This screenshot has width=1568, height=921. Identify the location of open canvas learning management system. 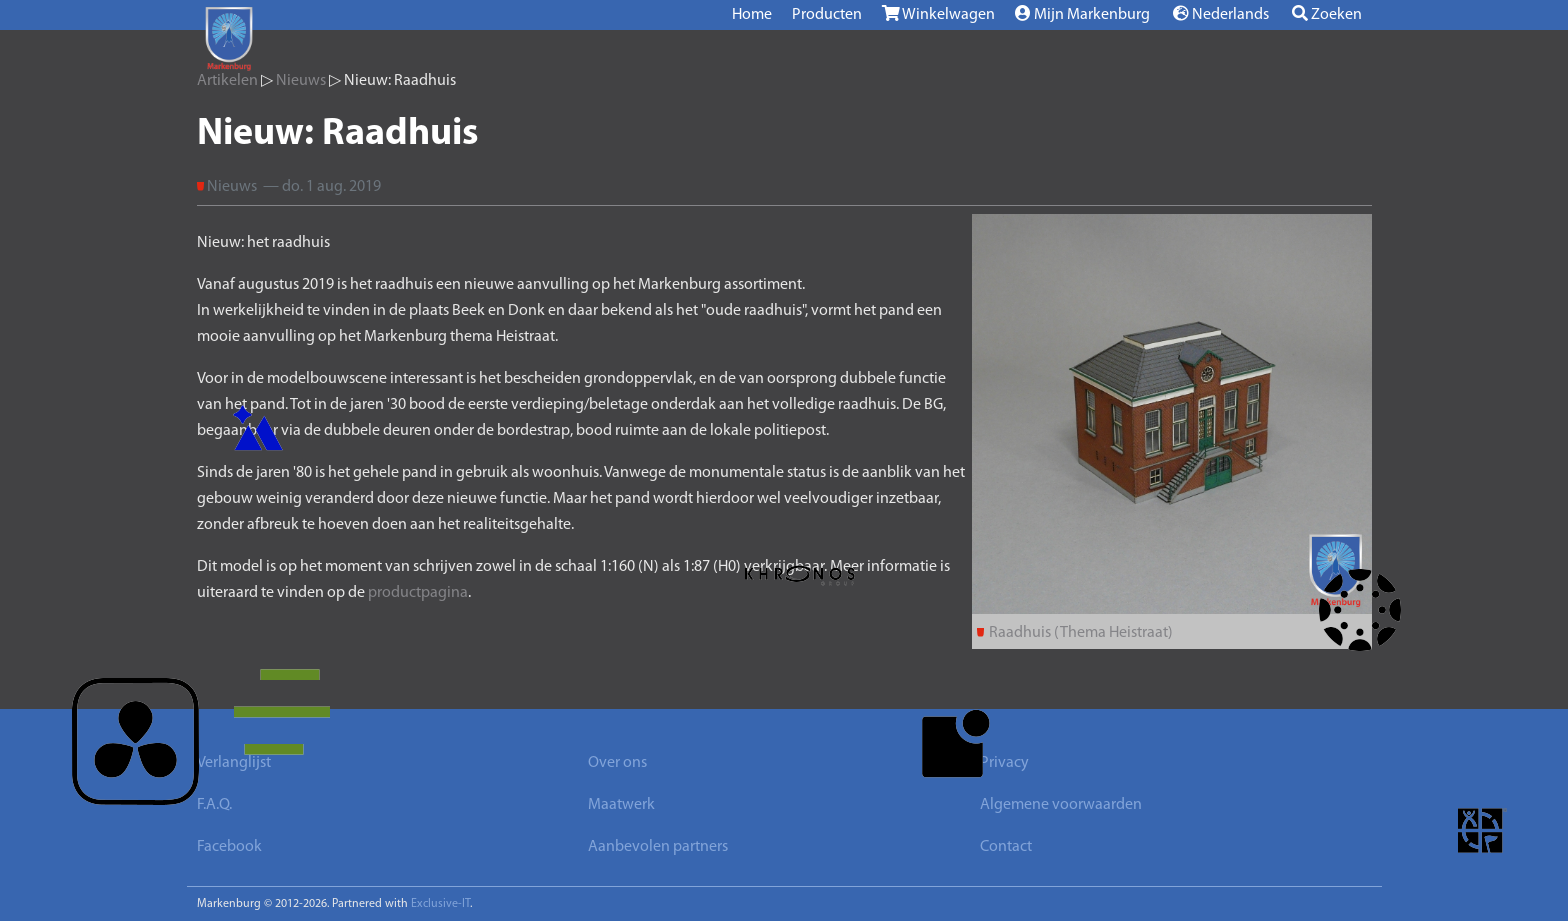
(1360, 610).